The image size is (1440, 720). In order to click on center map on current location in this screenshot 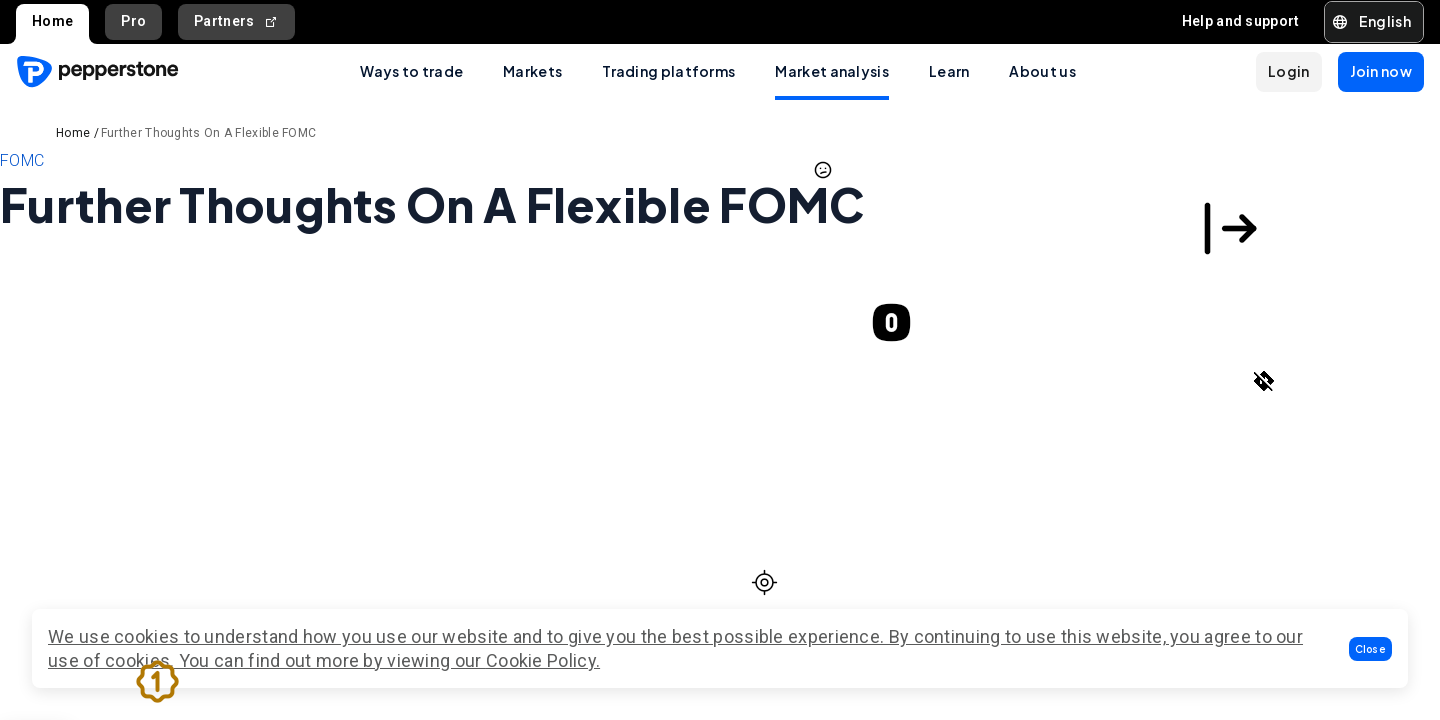, I will do `click(764, 582)`.